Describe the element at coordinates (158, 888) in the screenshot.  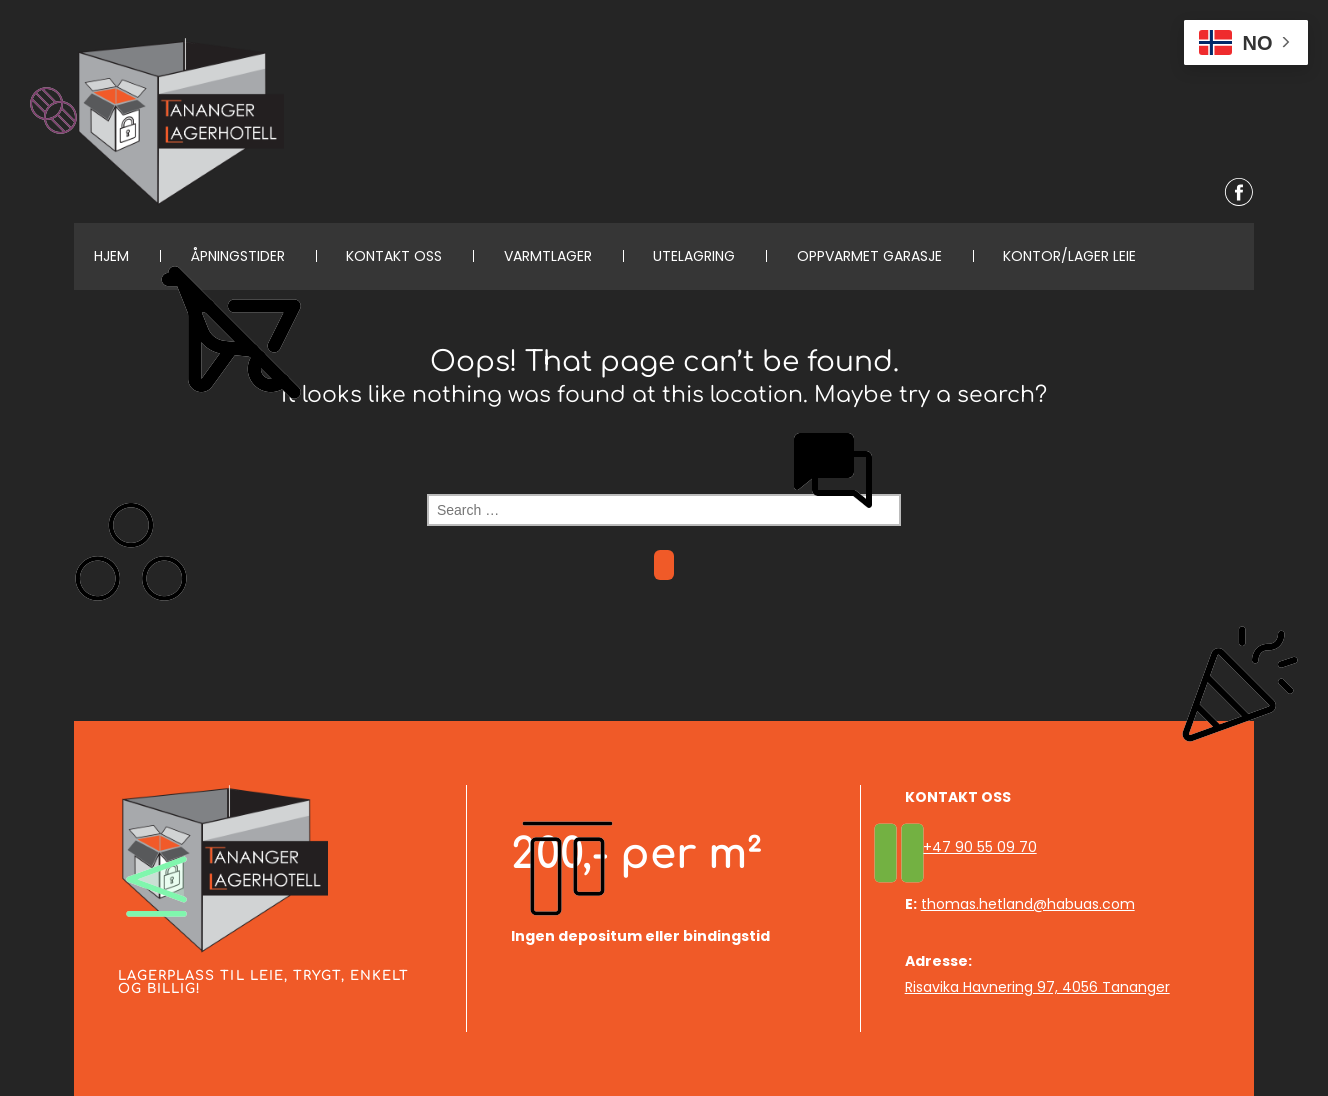
I see `less than or equal to mathematical operator` at that location.